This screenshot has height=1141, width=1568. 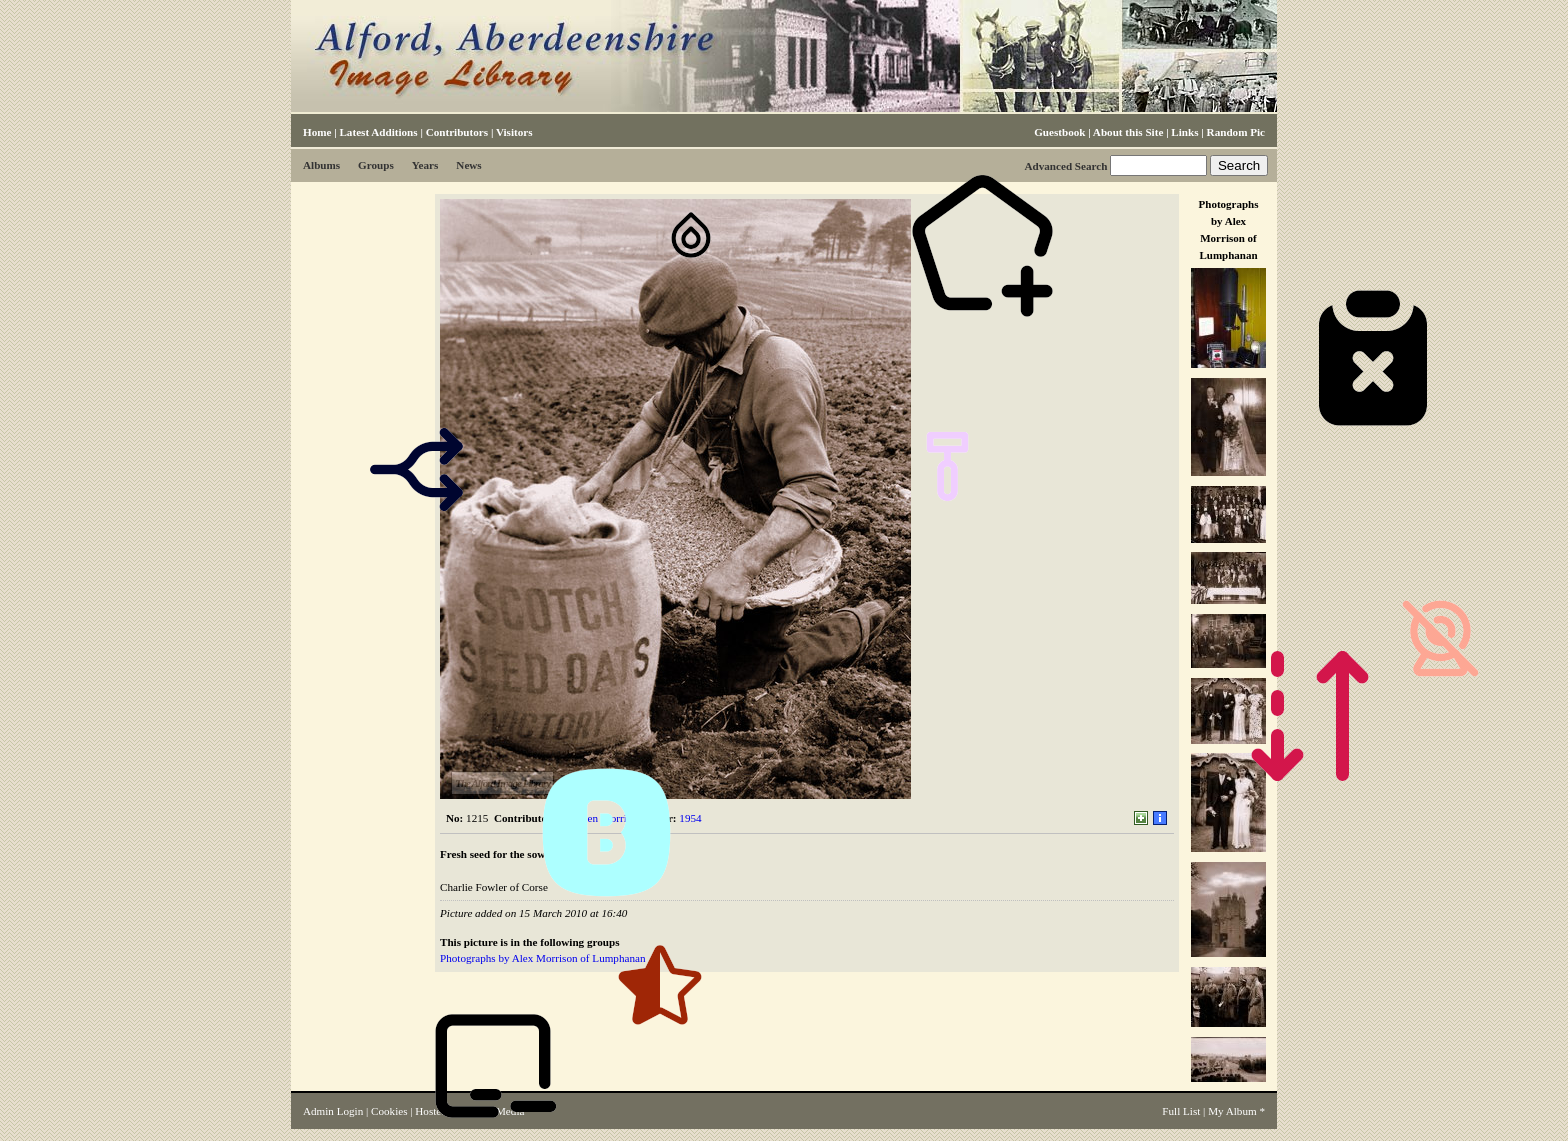 I want to click on split content into multiple paths, so click(x=416, y=469).